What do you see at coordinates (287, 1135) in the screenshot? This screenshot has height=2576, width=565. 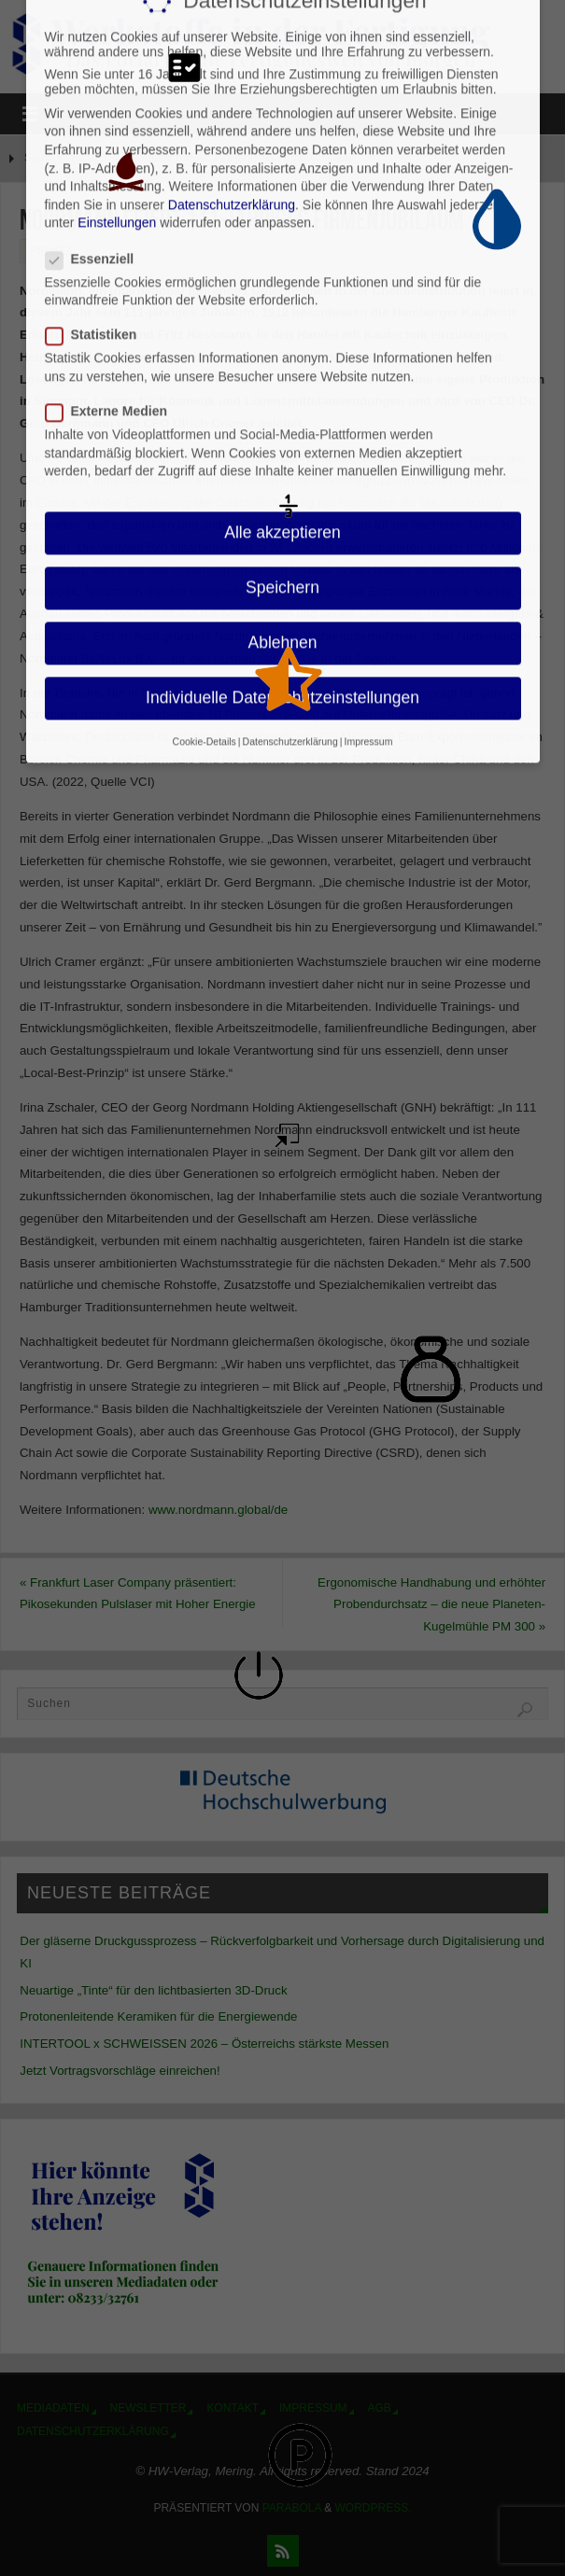 I see `import or bring content into a container` at bounding box center [287, 1135].